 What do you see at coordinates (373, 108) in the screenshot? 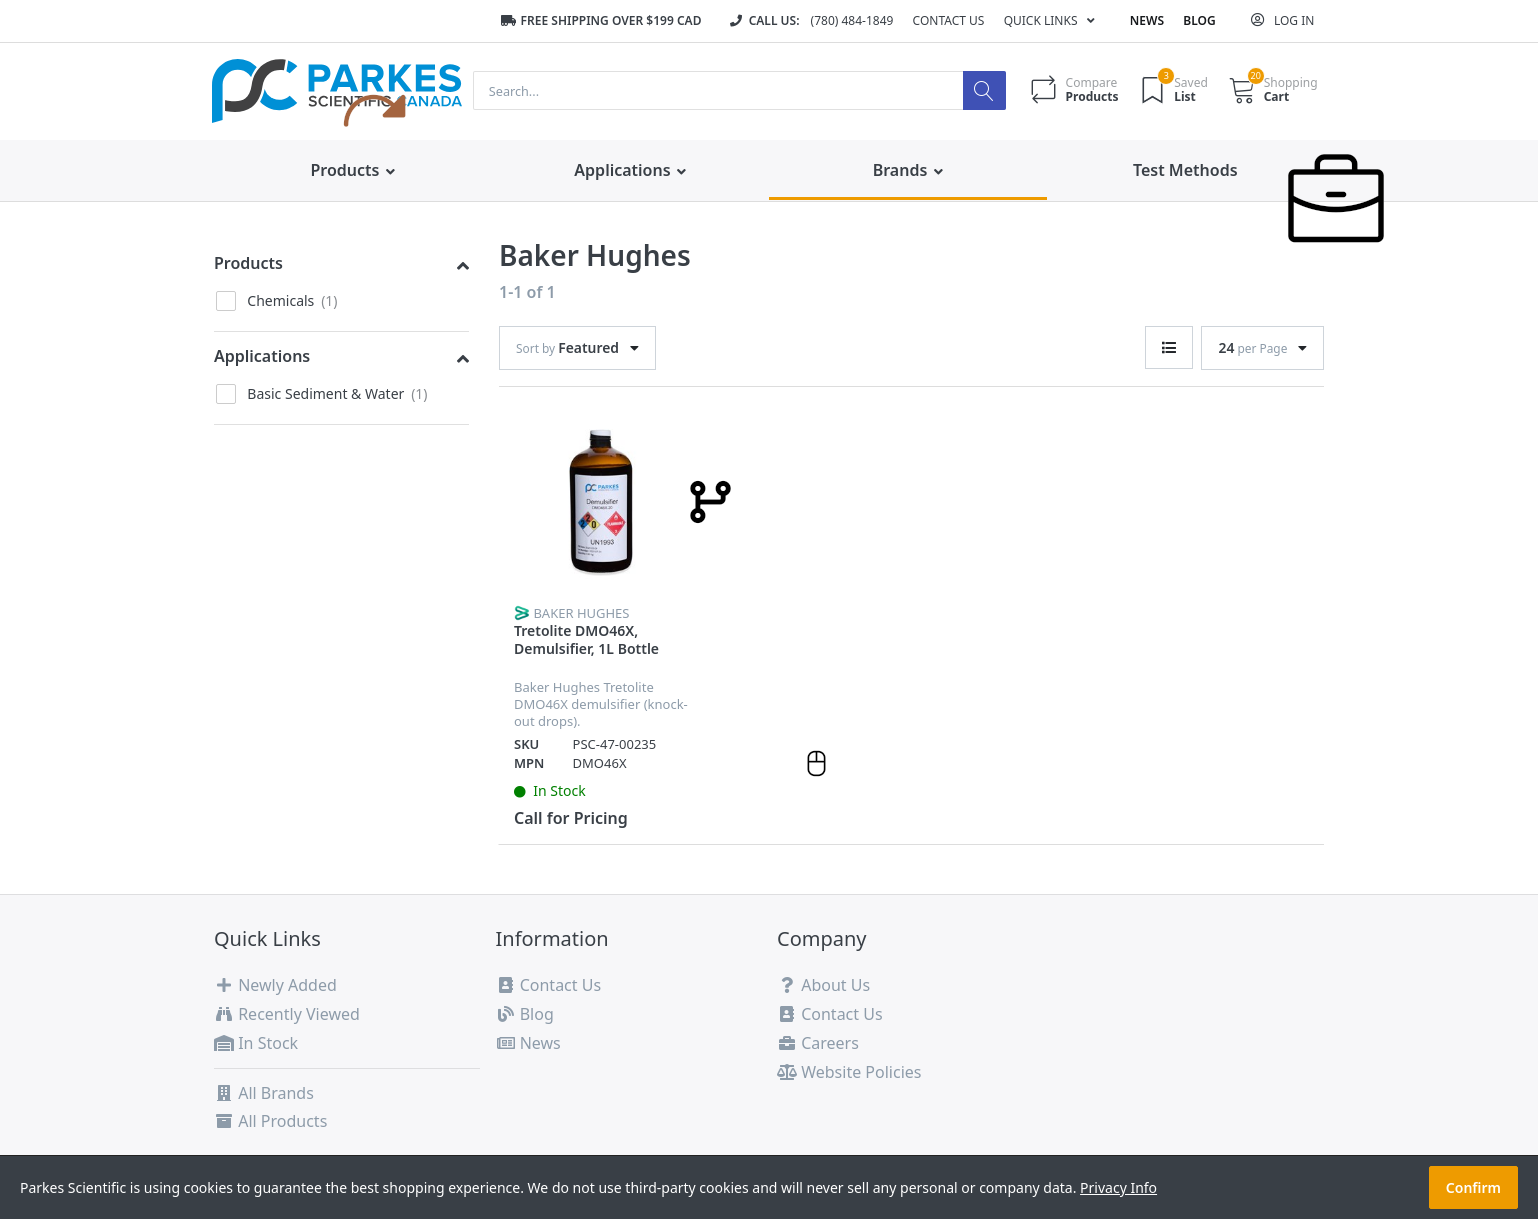
I see `redo last action` at bounding box center [373, 108].